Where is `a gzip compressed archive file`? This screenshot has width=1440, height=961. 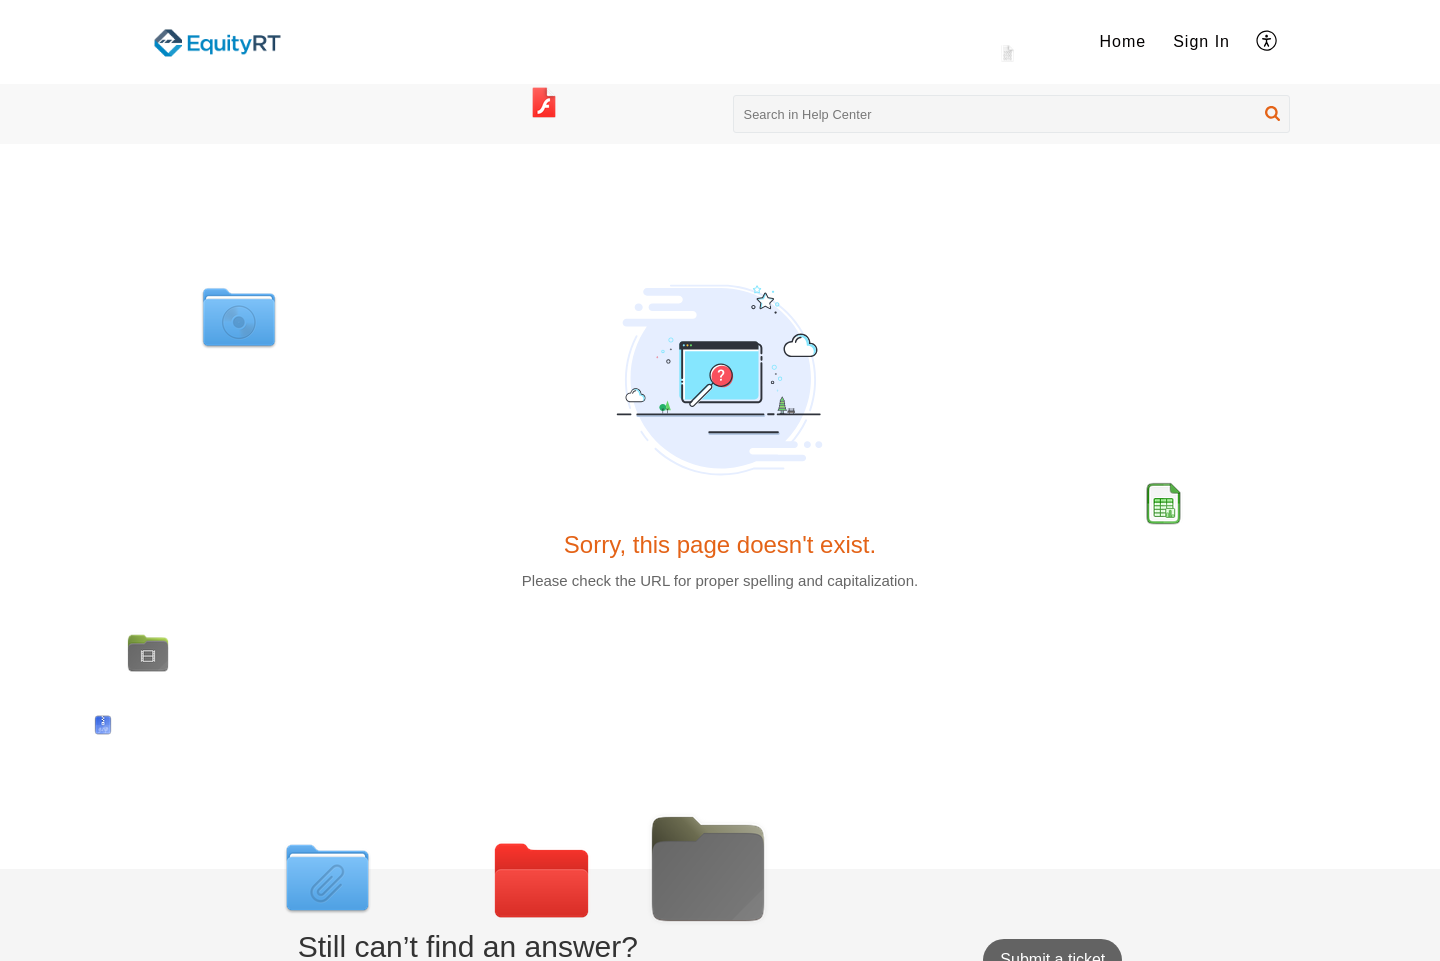 a gzip compressed archive file is located at coordinates (103, 725).